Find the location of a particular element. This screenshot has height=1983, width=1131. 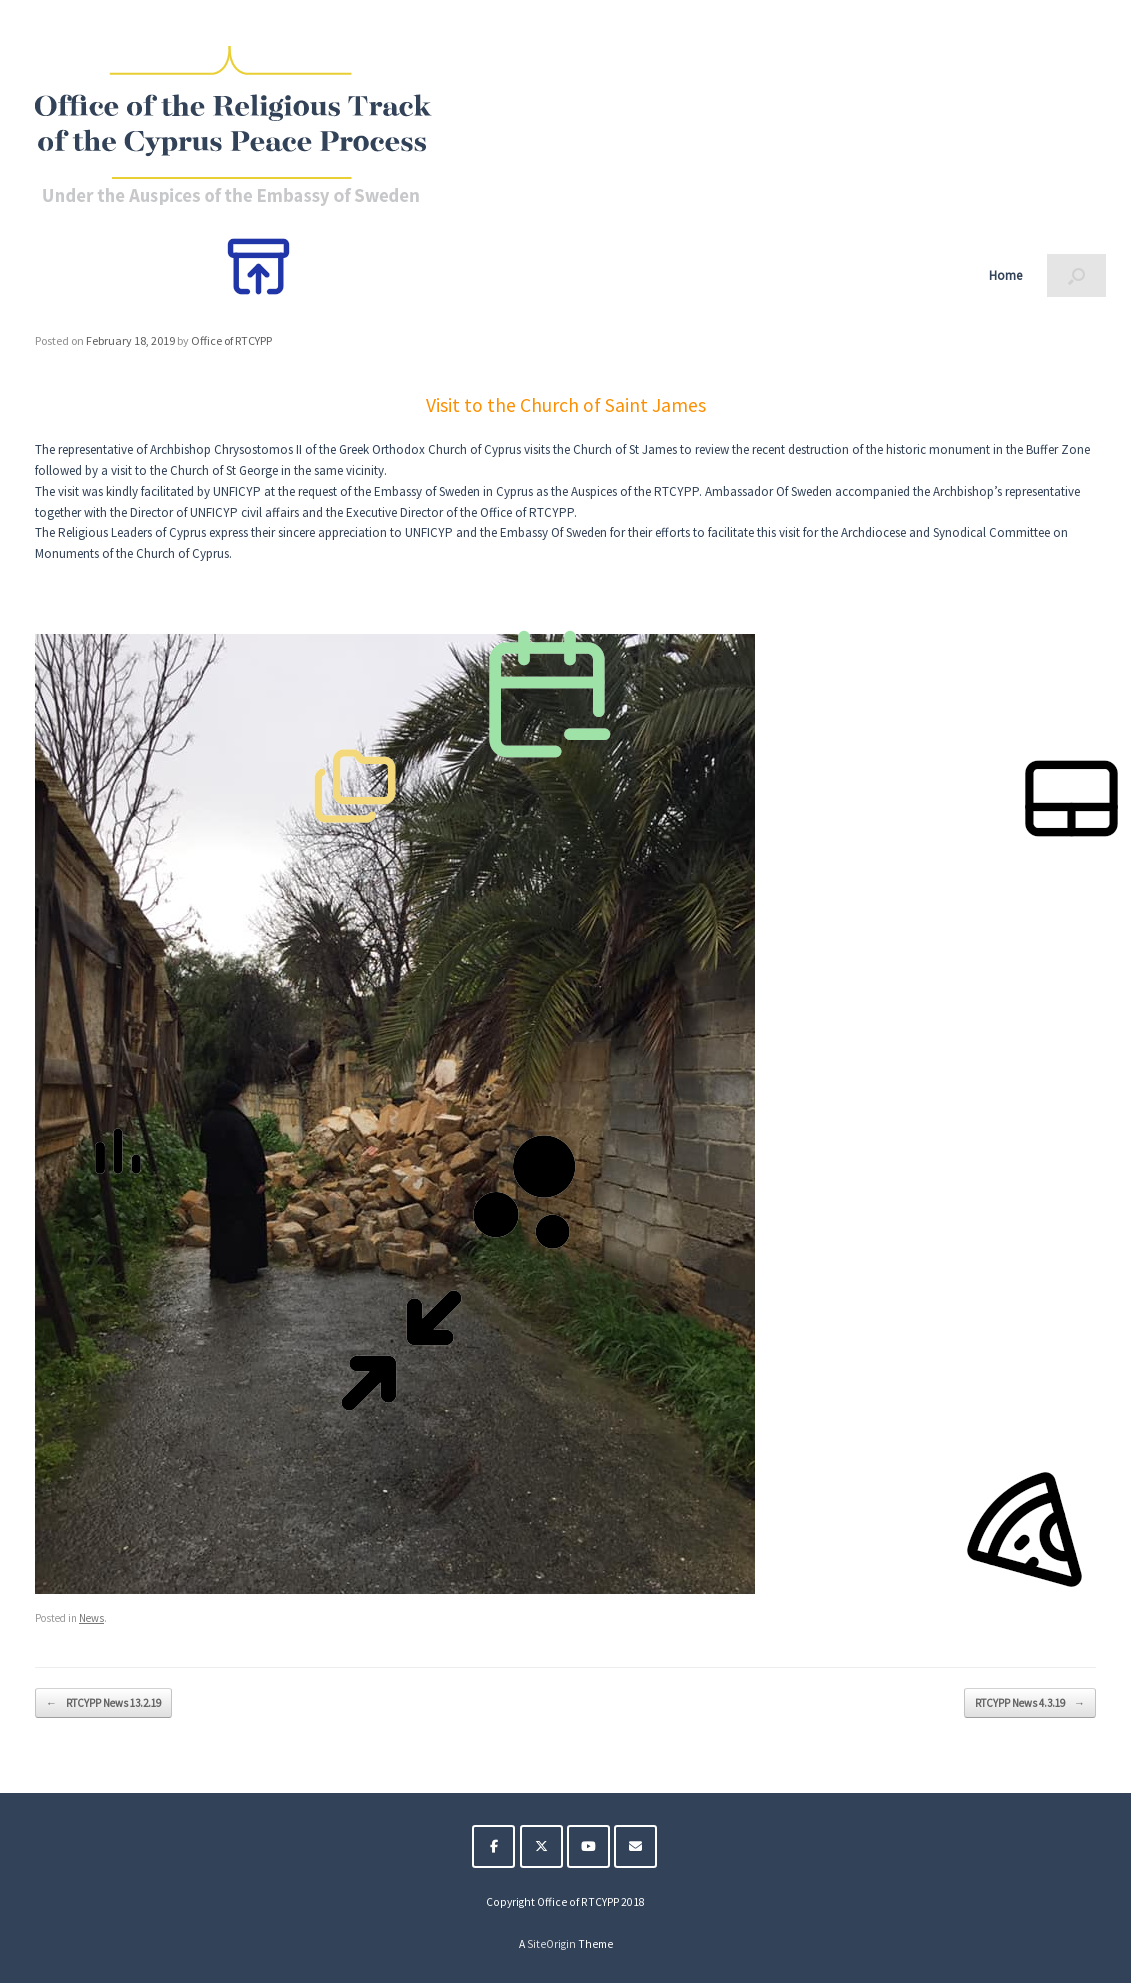

order food or access food delivery is located at coordinates (1024, 1529).